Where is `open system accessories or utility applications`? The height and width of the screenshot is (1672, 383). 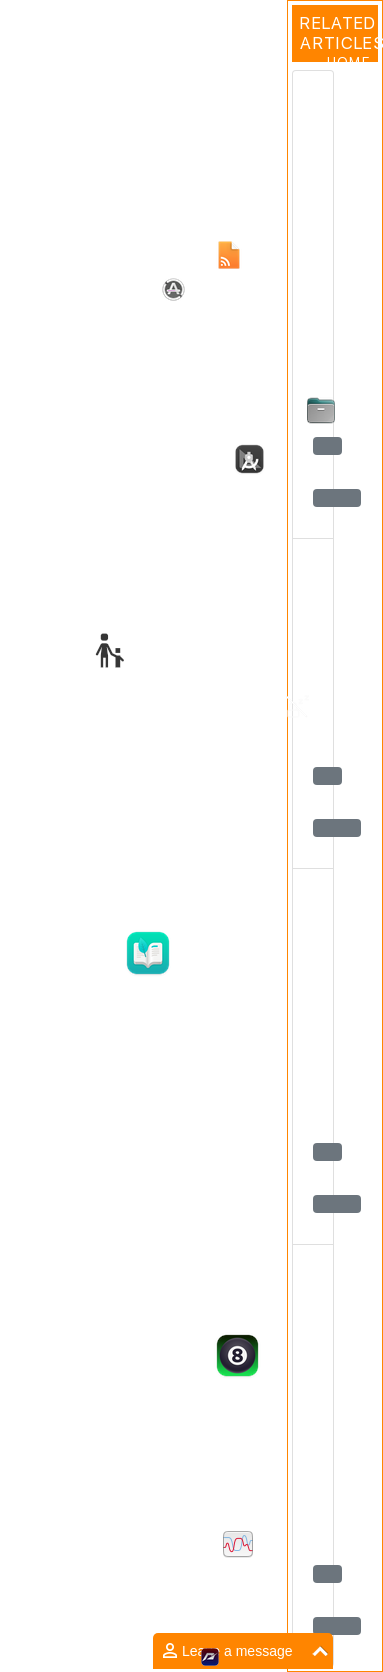 open system accessories or utility applications is located at coordinates (249, 459).